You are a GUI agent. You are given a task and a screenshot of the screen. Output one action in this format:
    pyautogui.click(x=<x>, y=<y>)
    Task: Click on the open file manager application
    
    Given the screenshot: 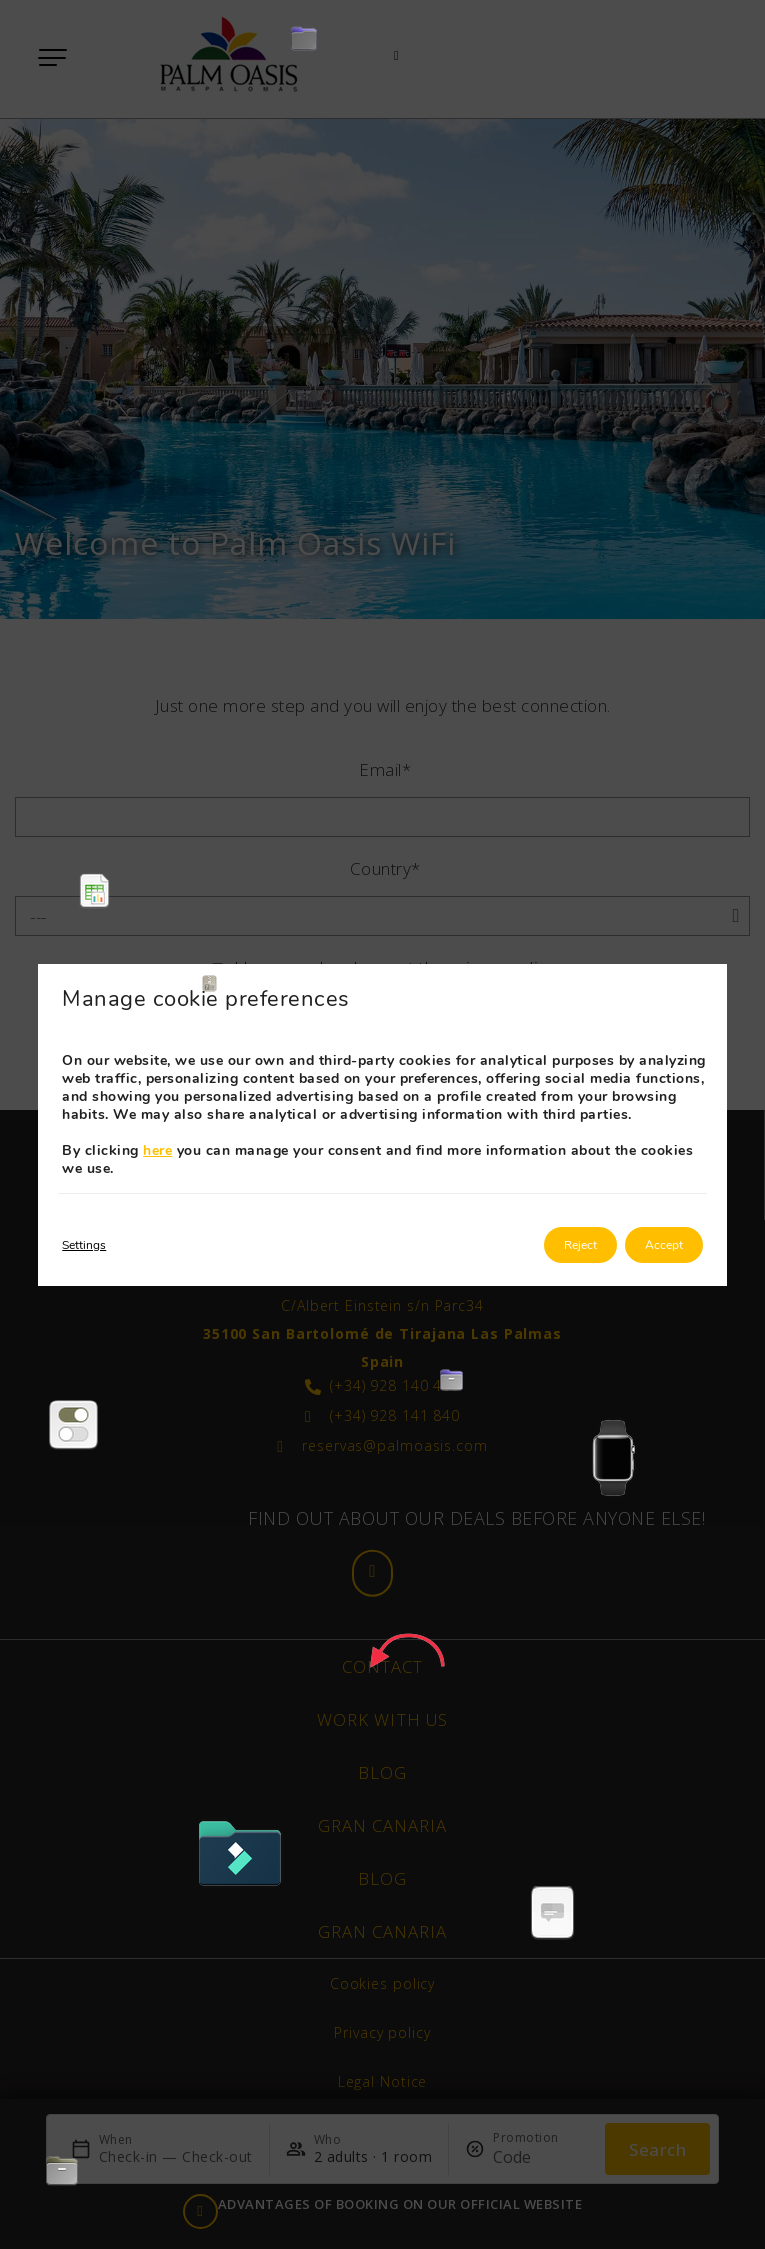 What is the action you would take?
    pyautogui.click(x=62, y=2170)
    